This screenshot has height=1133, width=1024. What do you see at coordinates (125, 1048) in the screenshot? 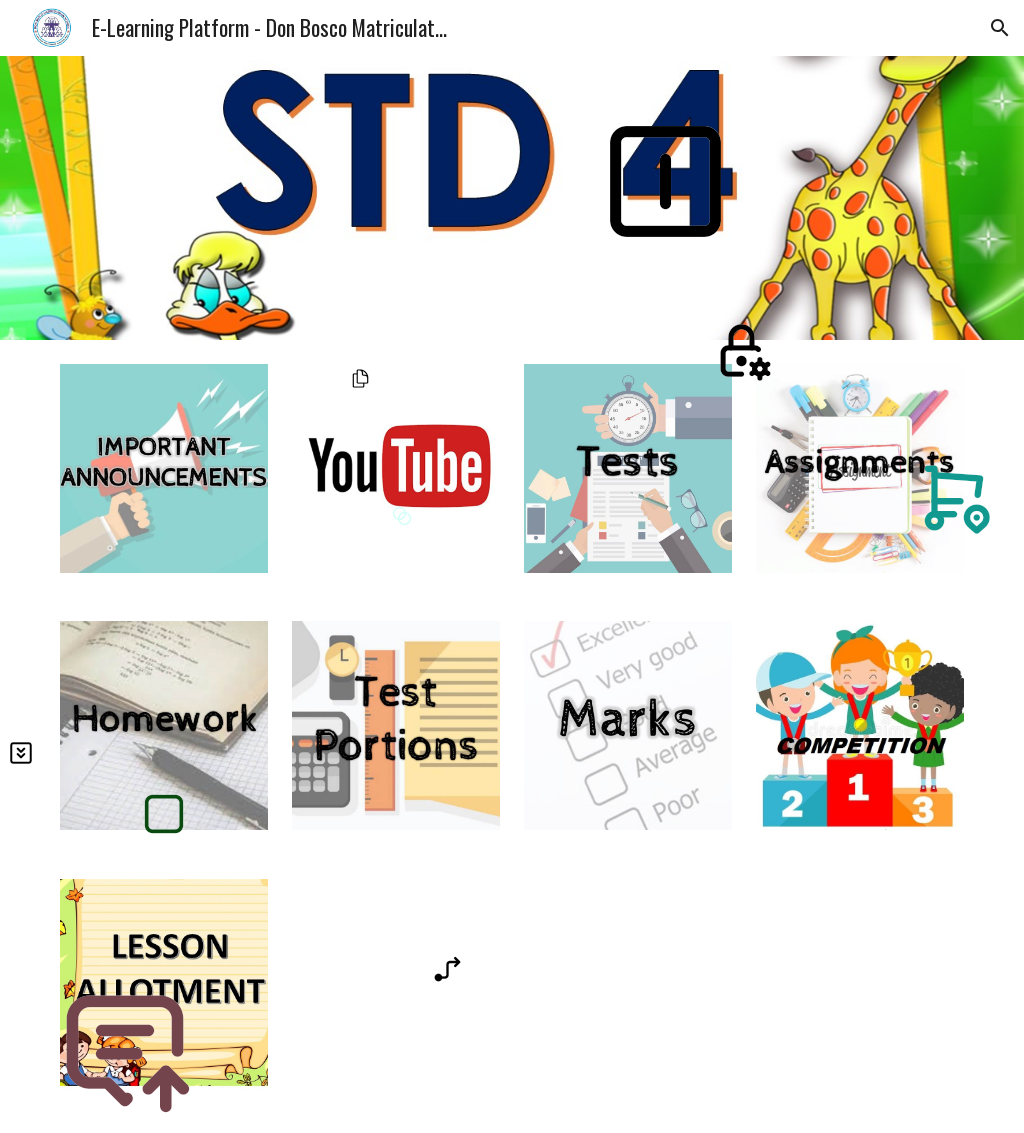
I see `send or upload a message` at bounding box center [125, 1048].